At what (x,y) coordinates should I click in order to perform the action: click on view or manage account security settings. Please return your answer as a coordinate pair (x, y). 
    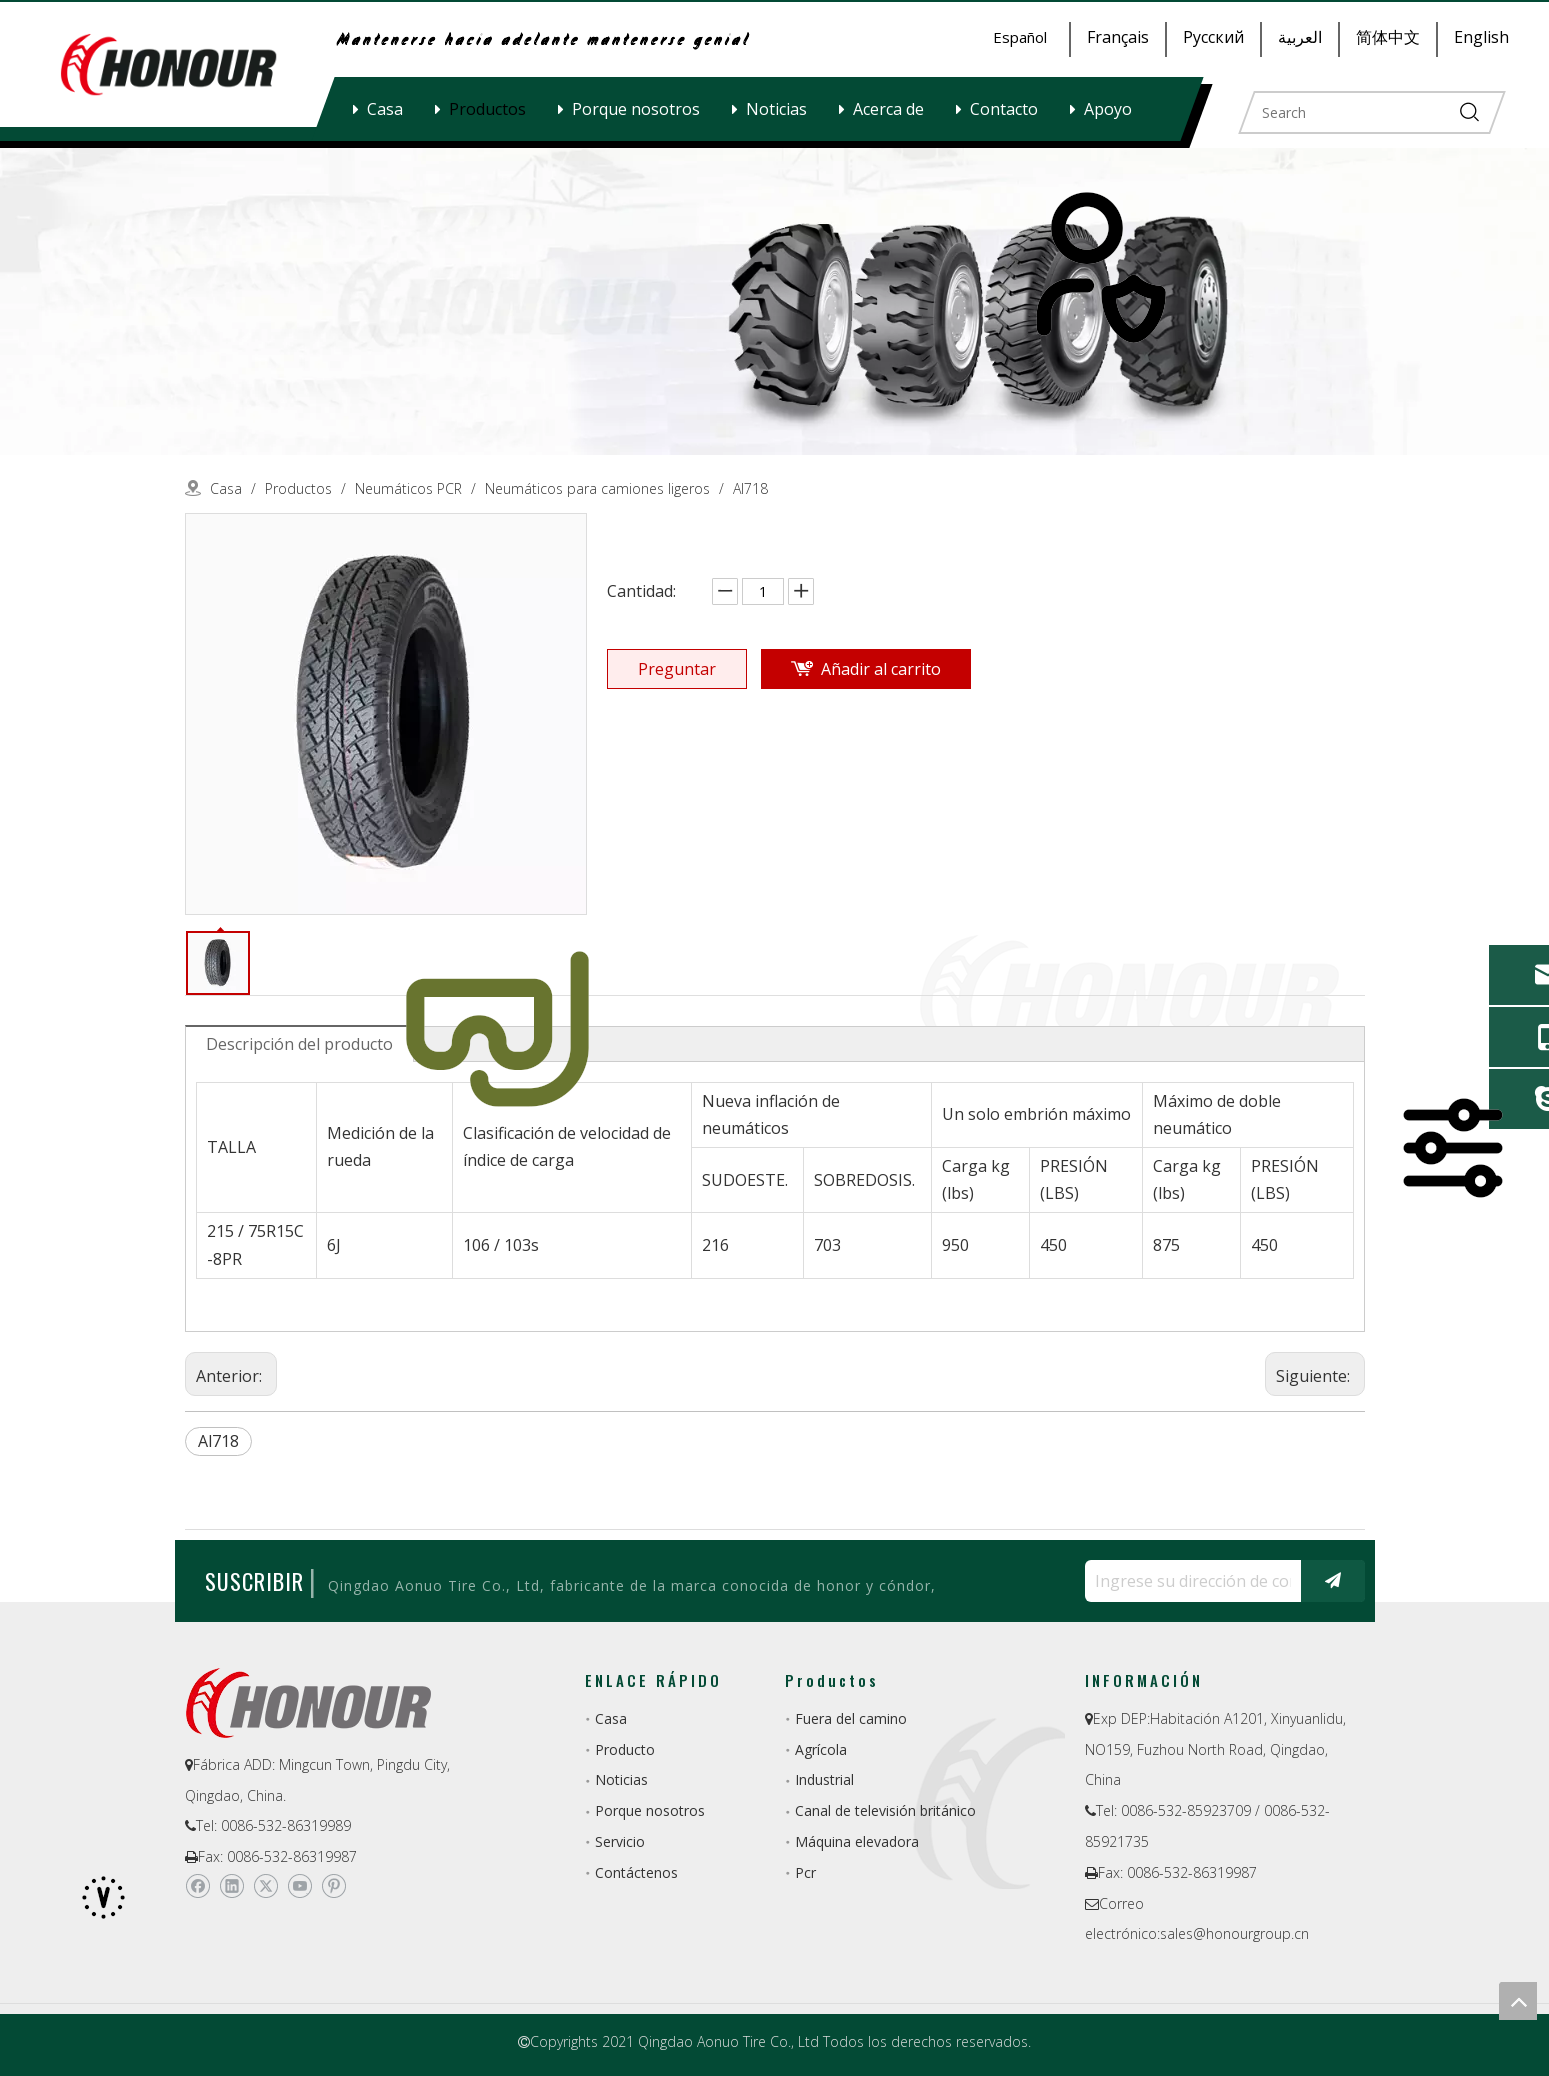
    Looking at the image, I should click on (1087, 264).